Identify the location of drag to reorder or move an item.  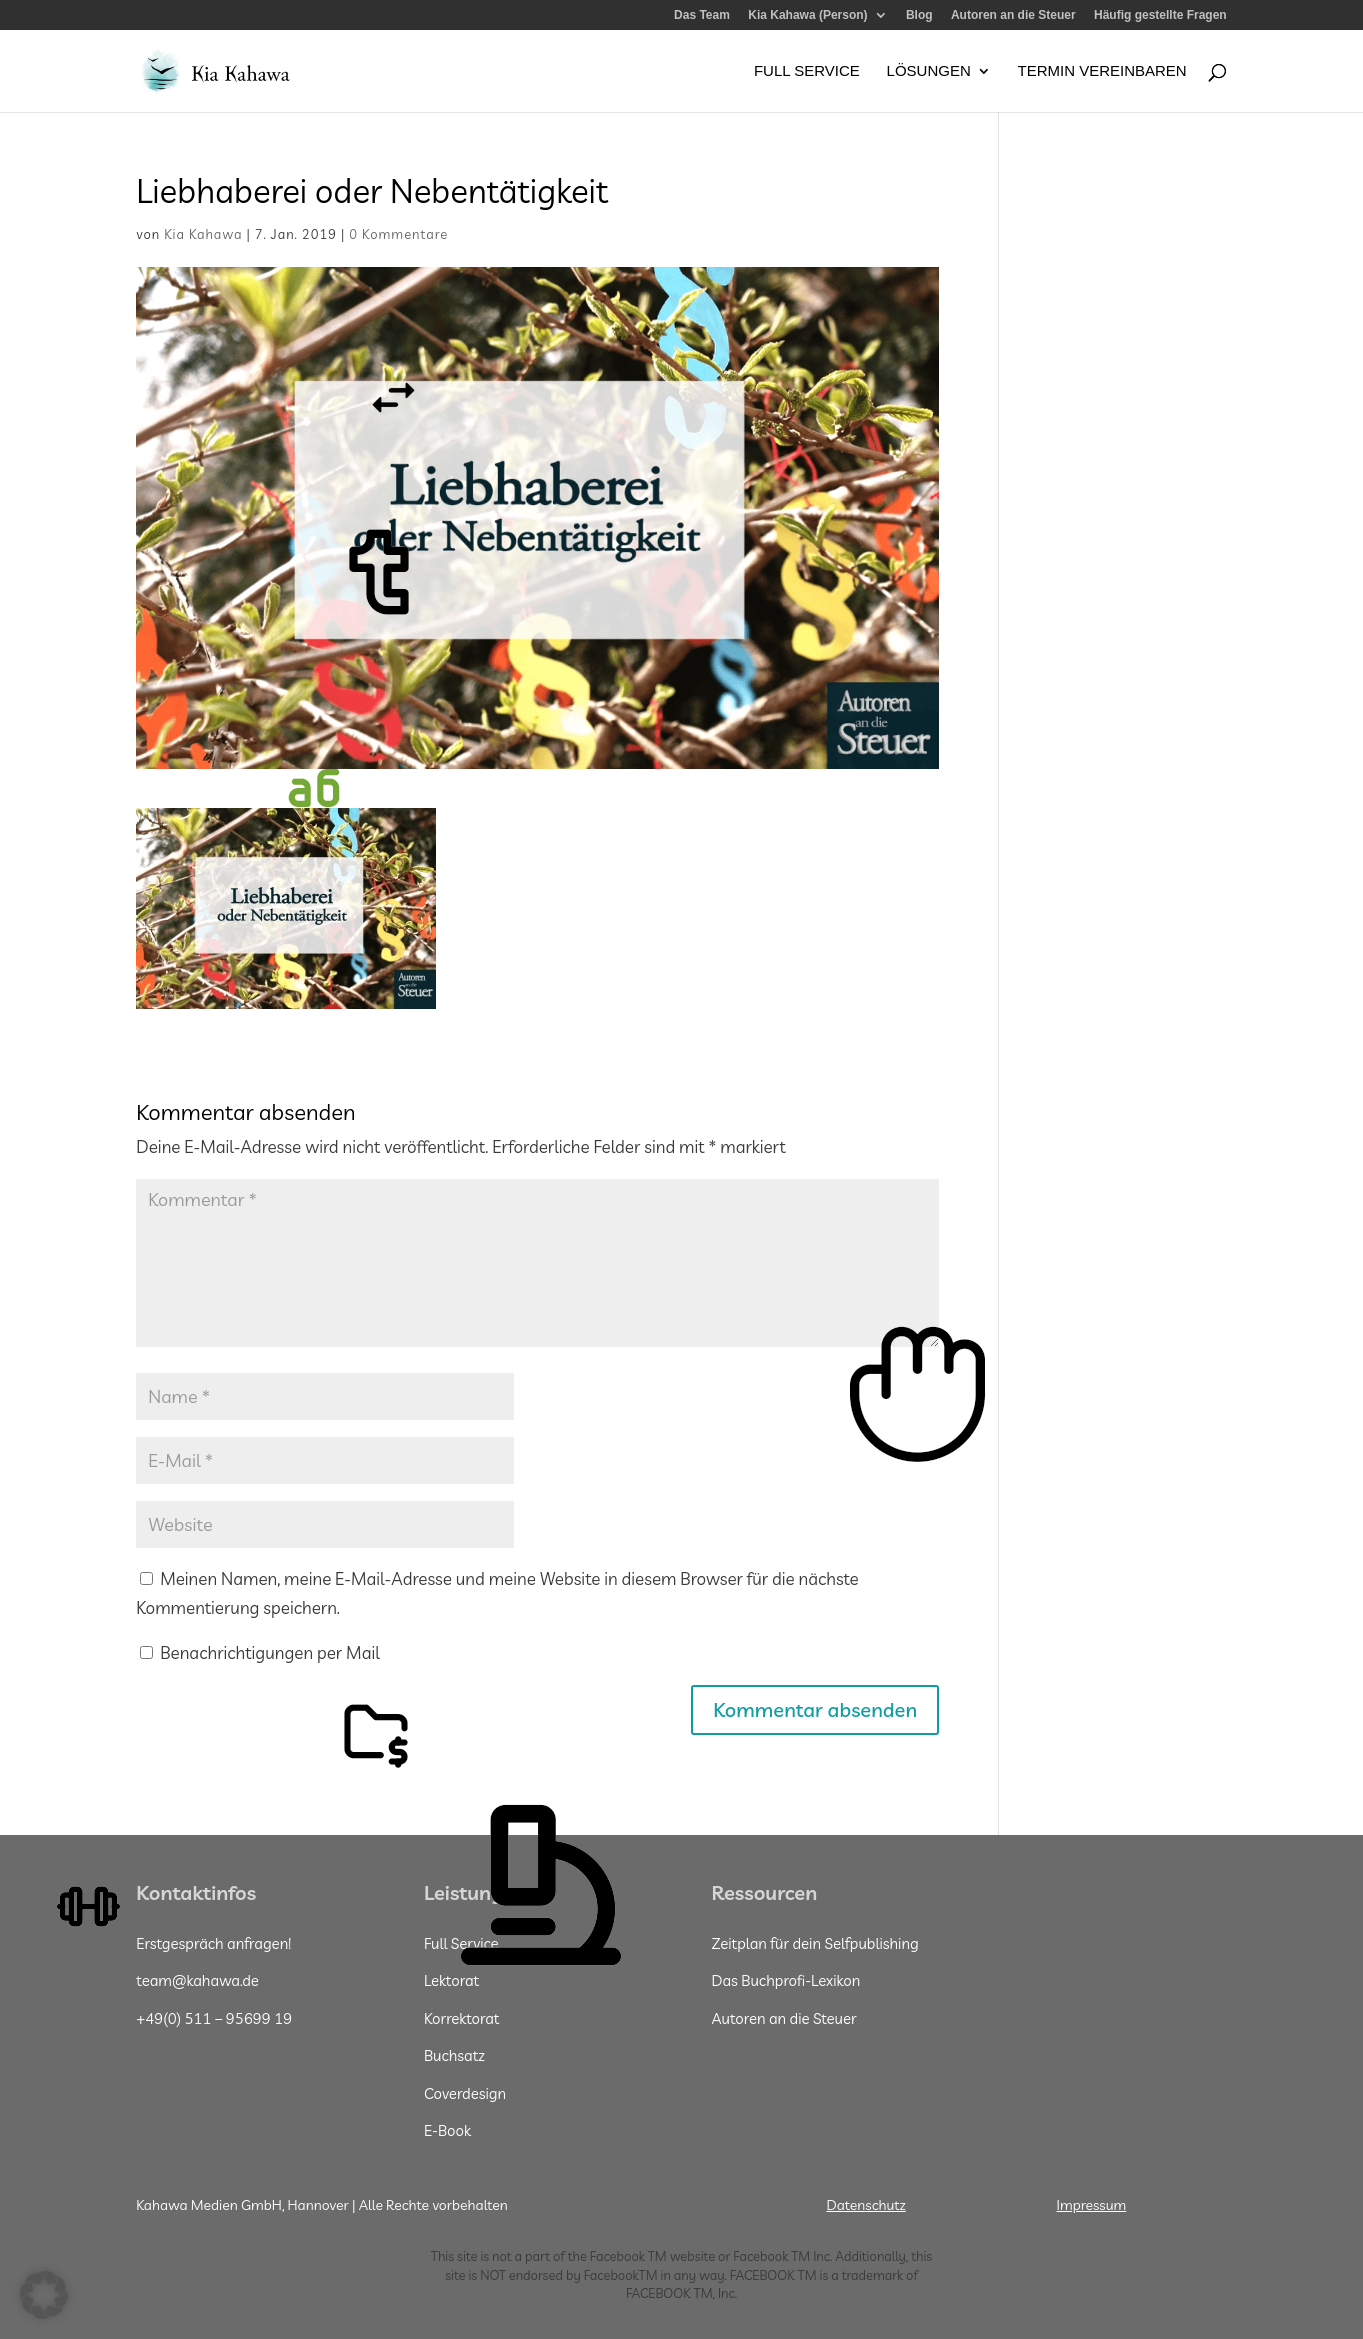
(917, 1375).